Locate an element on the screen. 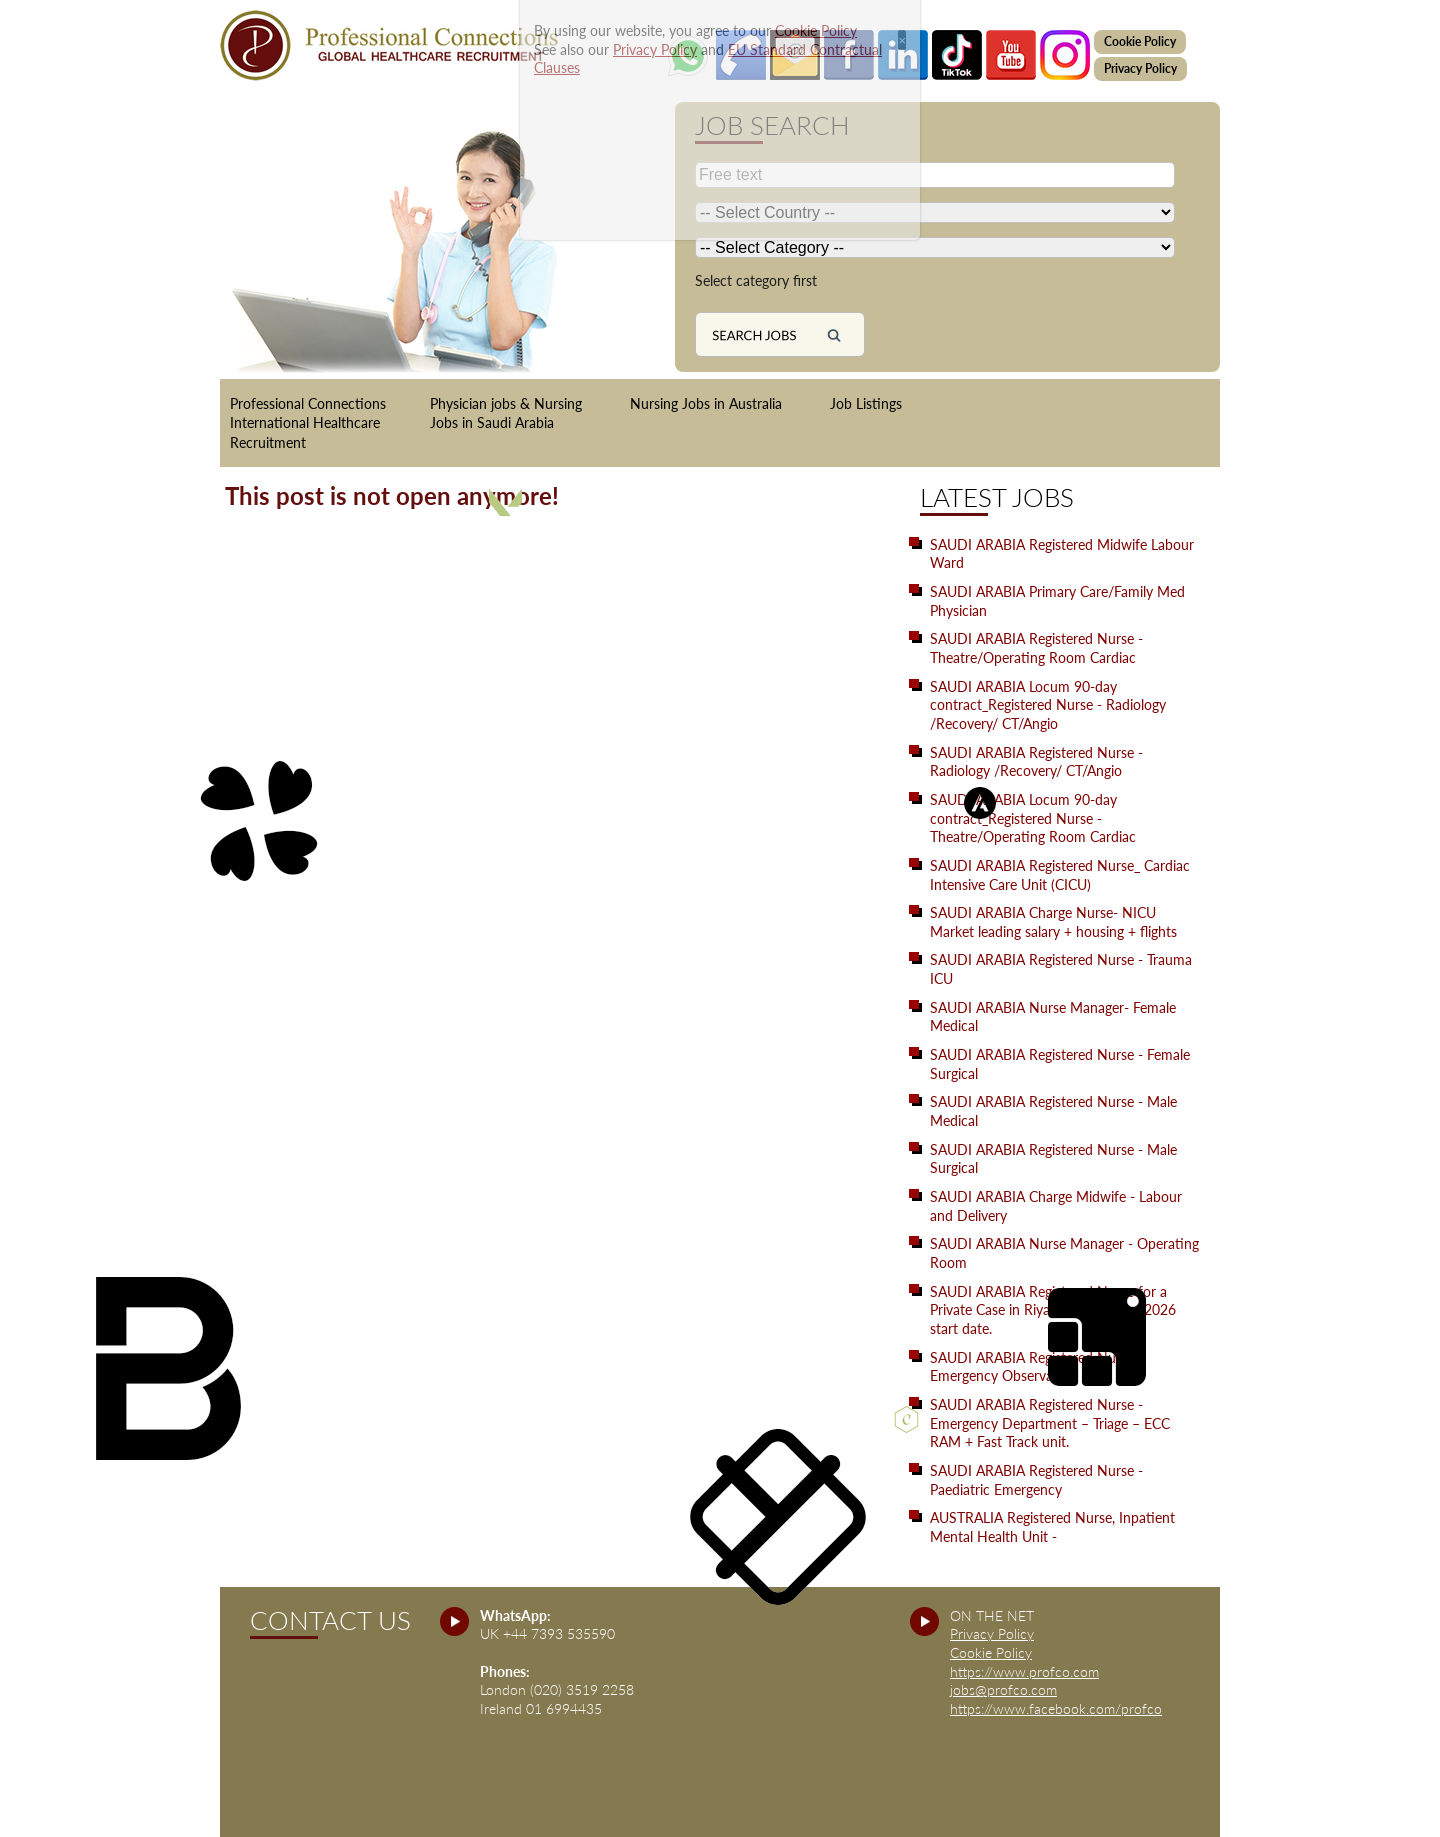 This screenshot has width=1440, height=1837. brenntag company logo is located at coordinates (168, 1368).